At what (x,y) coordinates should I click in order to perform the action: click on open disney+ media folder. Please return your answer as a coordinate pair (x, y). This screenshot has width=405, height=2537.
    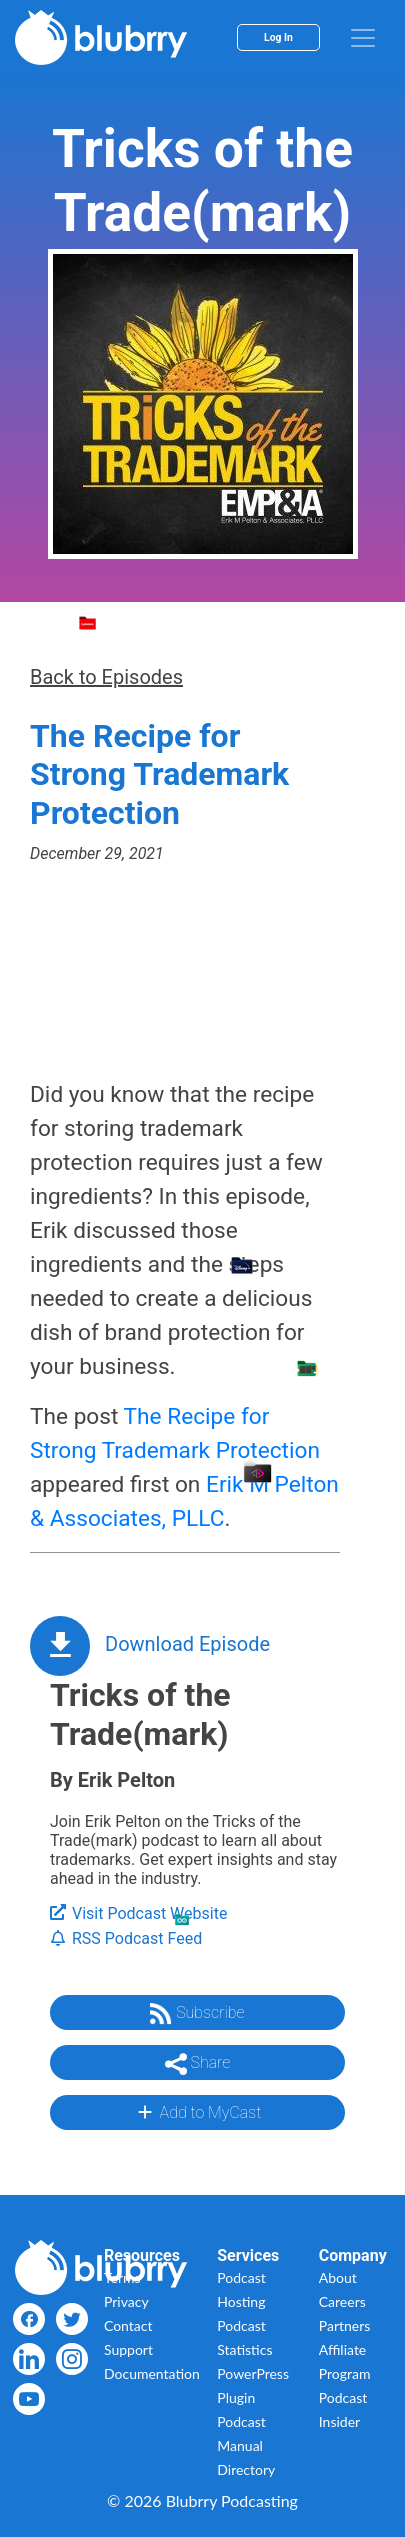
    Looking at the image, I should click on (242, 1266).